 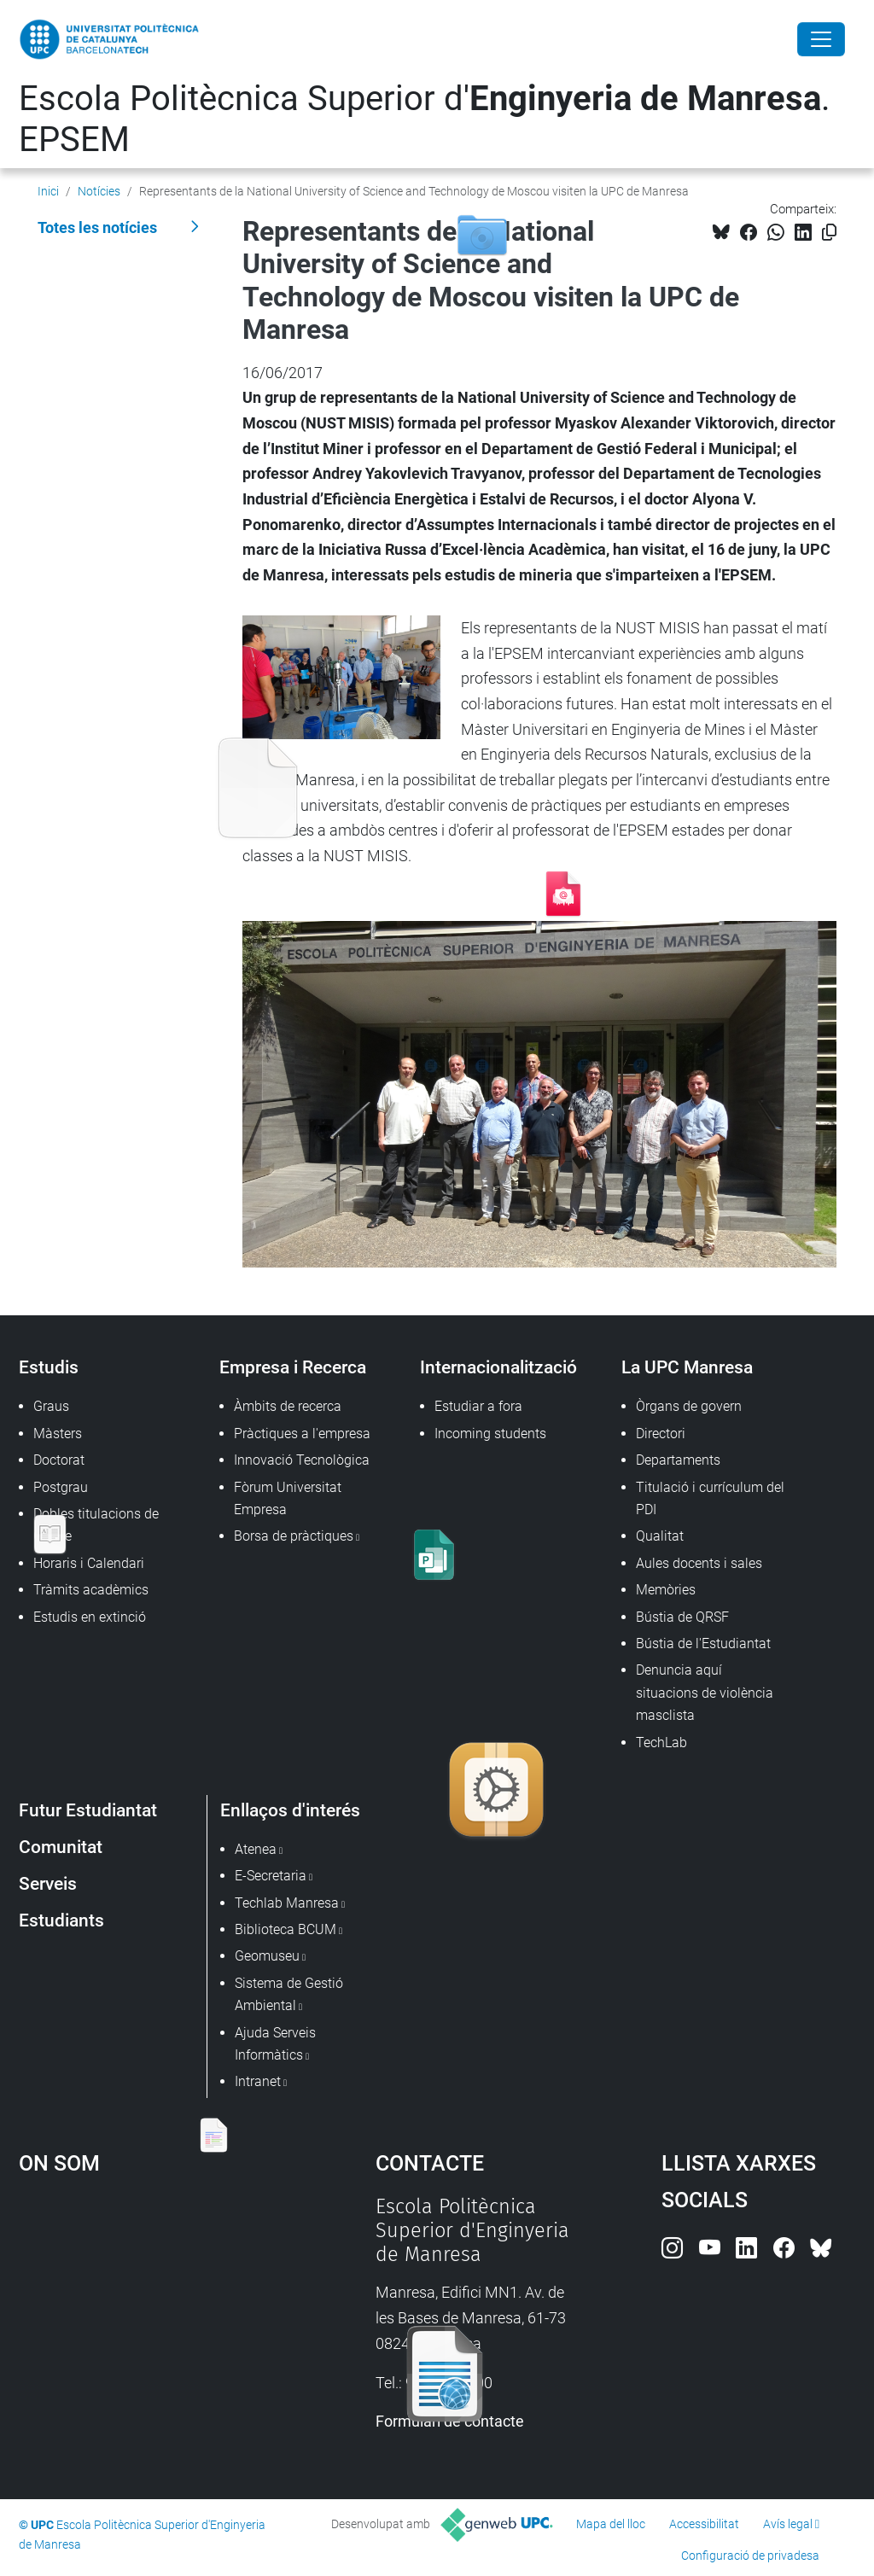 I want to click on a system component or runtime file, so click(x=496, y=1791).